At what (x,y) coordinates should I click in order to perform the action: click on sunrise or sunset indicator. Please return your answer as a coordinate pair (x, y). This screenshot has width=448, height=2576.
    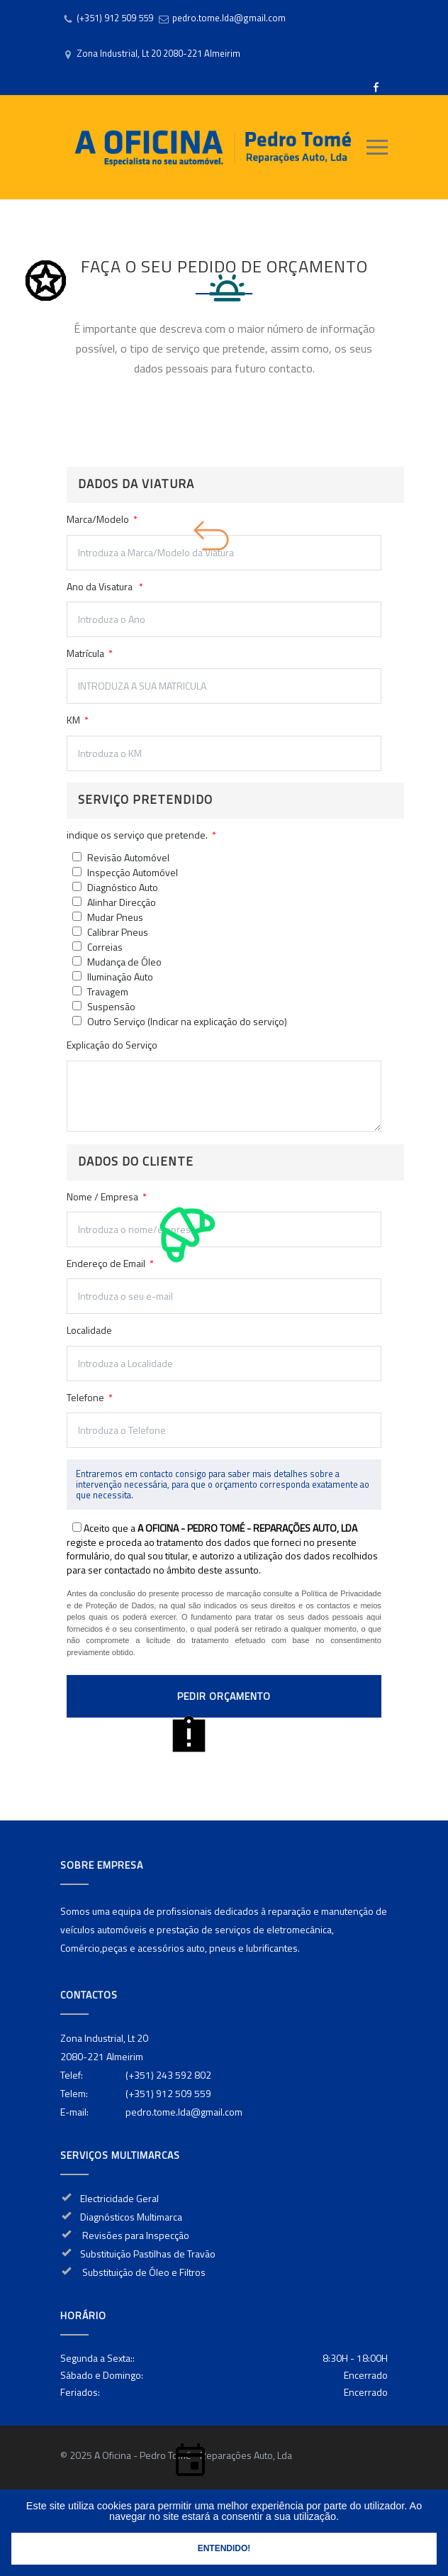
    Looking at the image, I should click on (227, 289).